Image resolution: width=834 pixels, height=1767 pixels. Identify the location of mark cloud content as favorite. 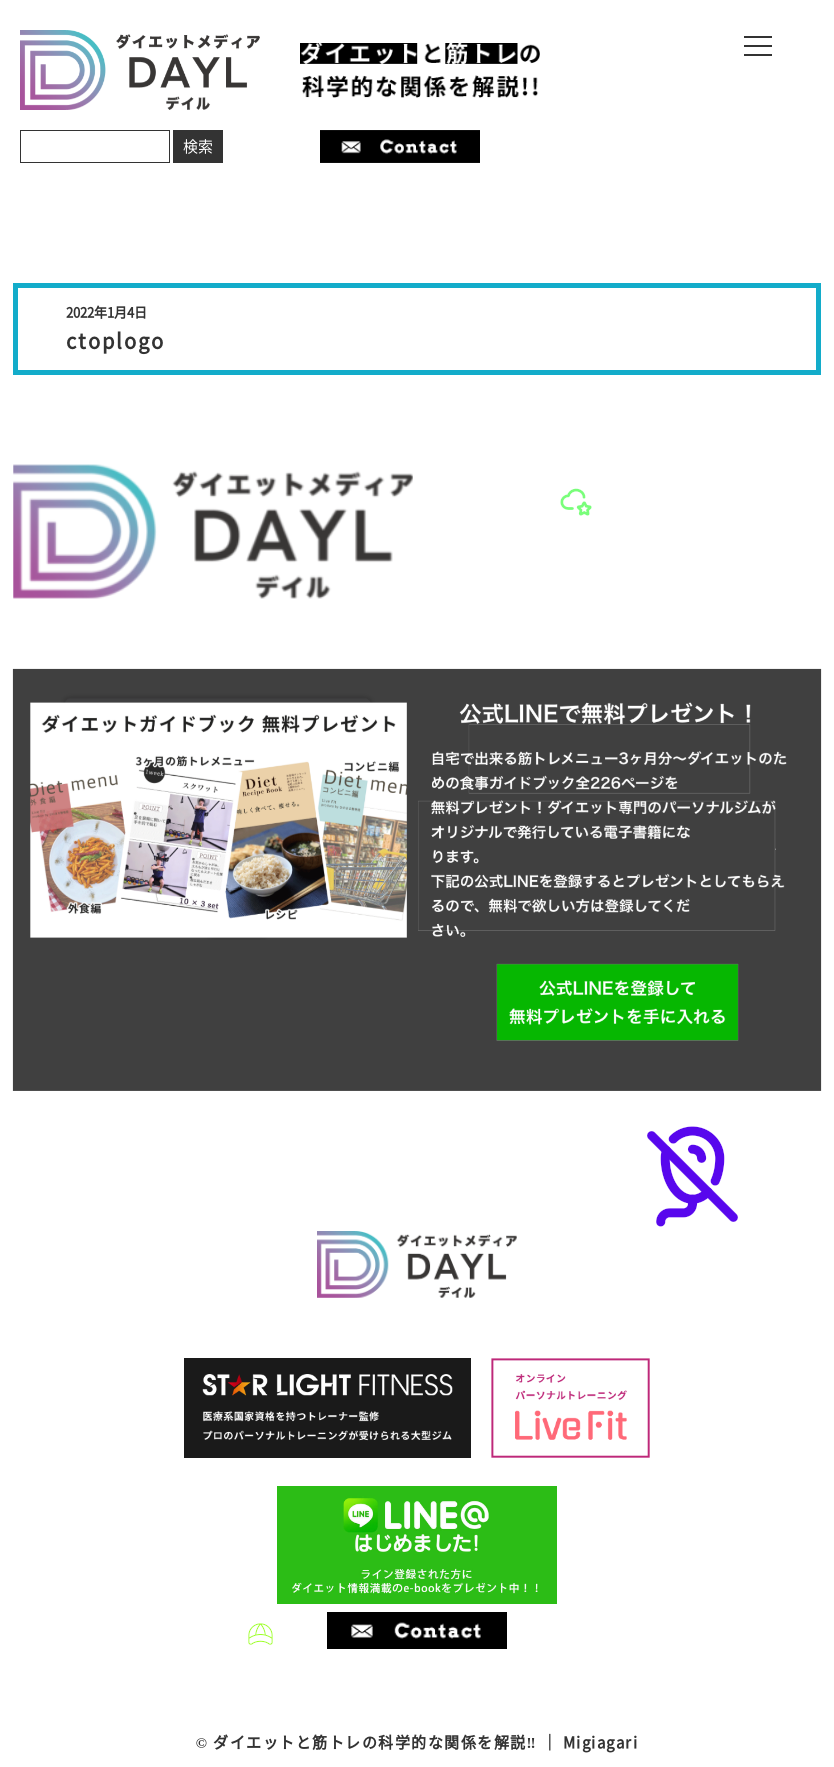
(576, 500).